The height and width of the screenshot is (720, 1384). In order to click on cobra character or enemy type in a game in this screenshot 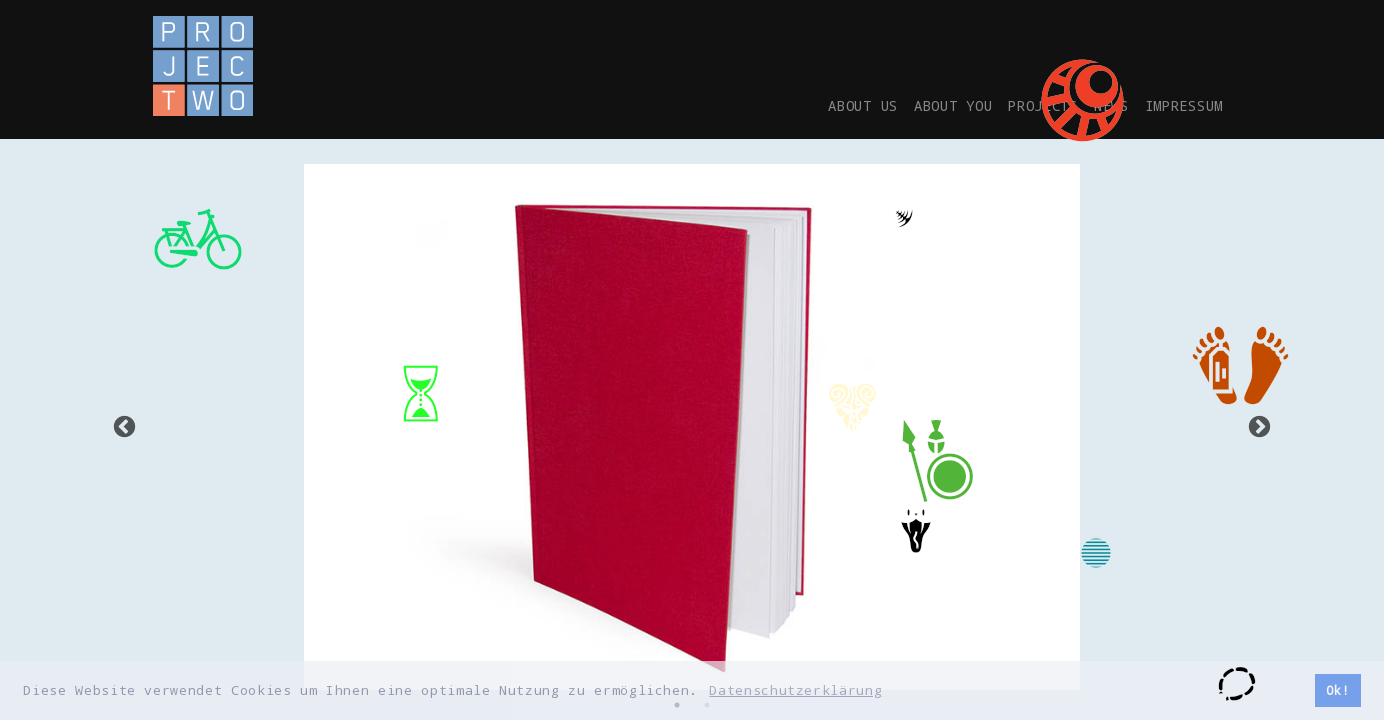, I will do `click(916, 531)`.